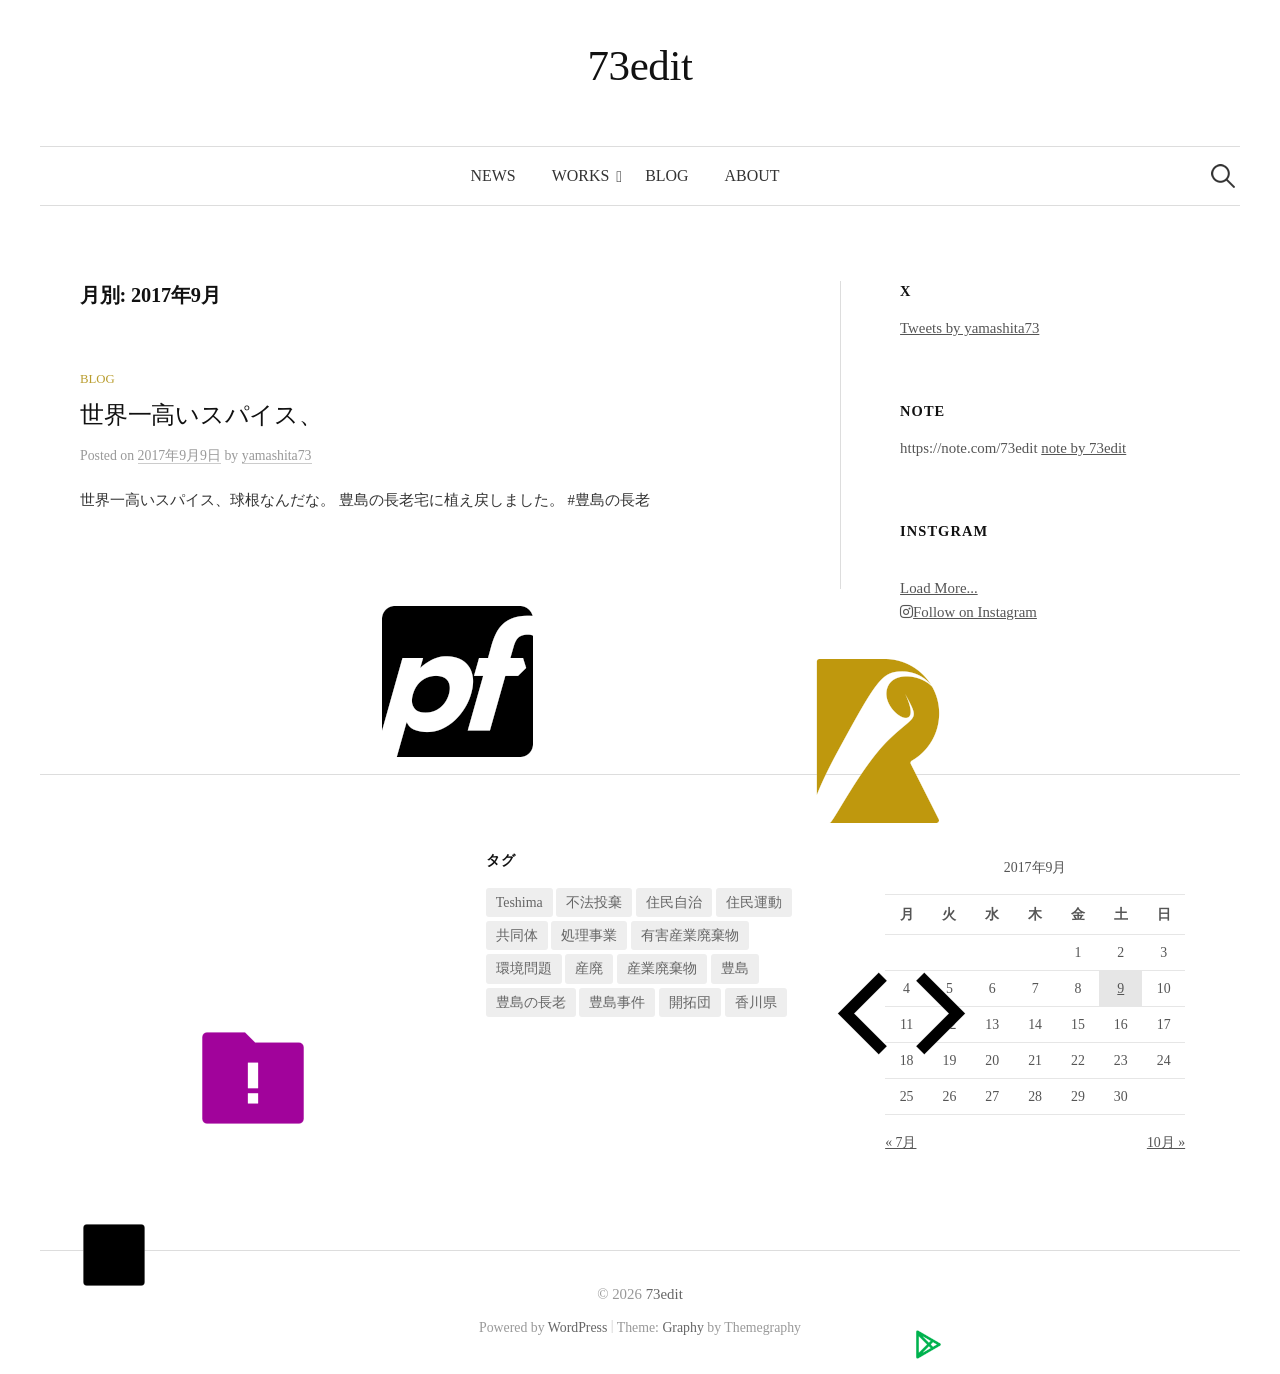 The height and width of the screenshot is (1374, 1280). Describe the element at coordinates (457, 681) in the screenshot. I see `open pfSense firewall dashboard` at that location.